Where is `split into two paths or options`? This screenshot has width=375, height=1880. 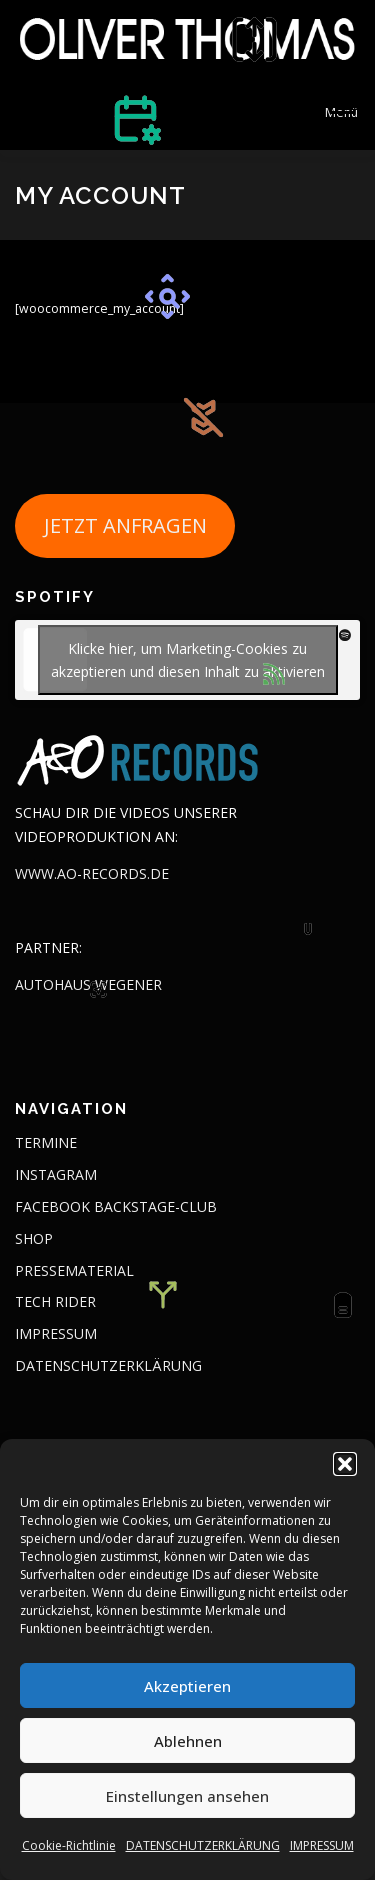 split into two paths or options is located at coordinates (163, 1295).